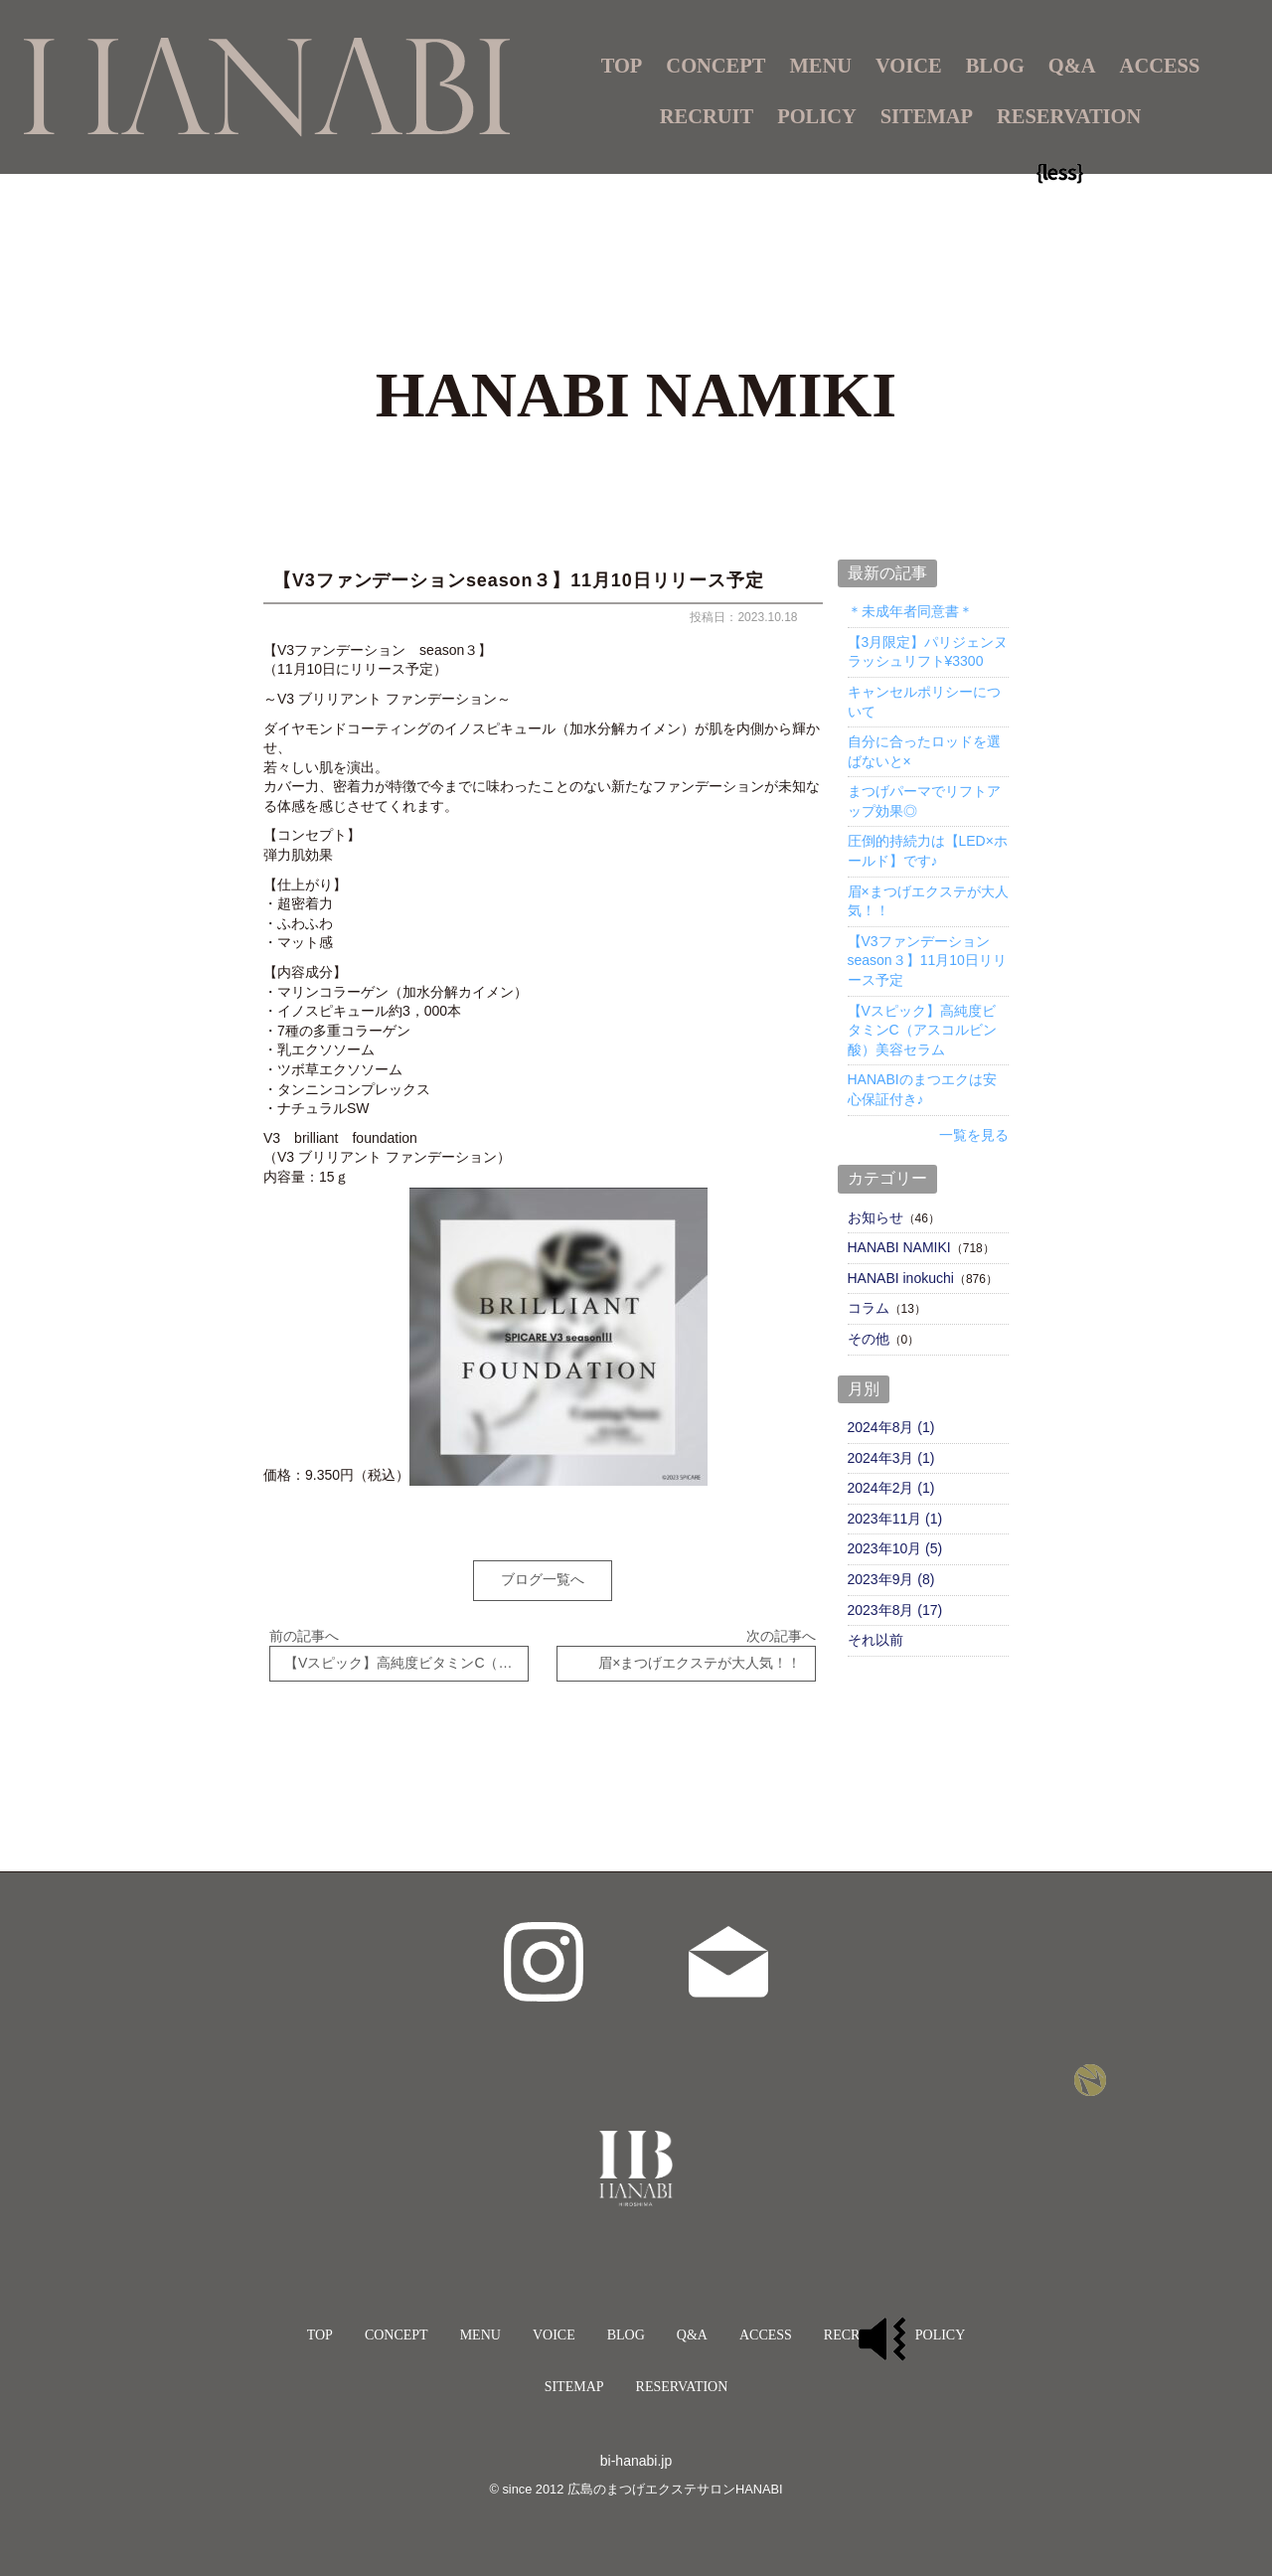 The height and width of the screenshot is (2576, 1272). What do you see at coordinates (1090, 2080) in the screenshot?
I see `spacemacs text editor logo` at bounding box center [1090, 2080].